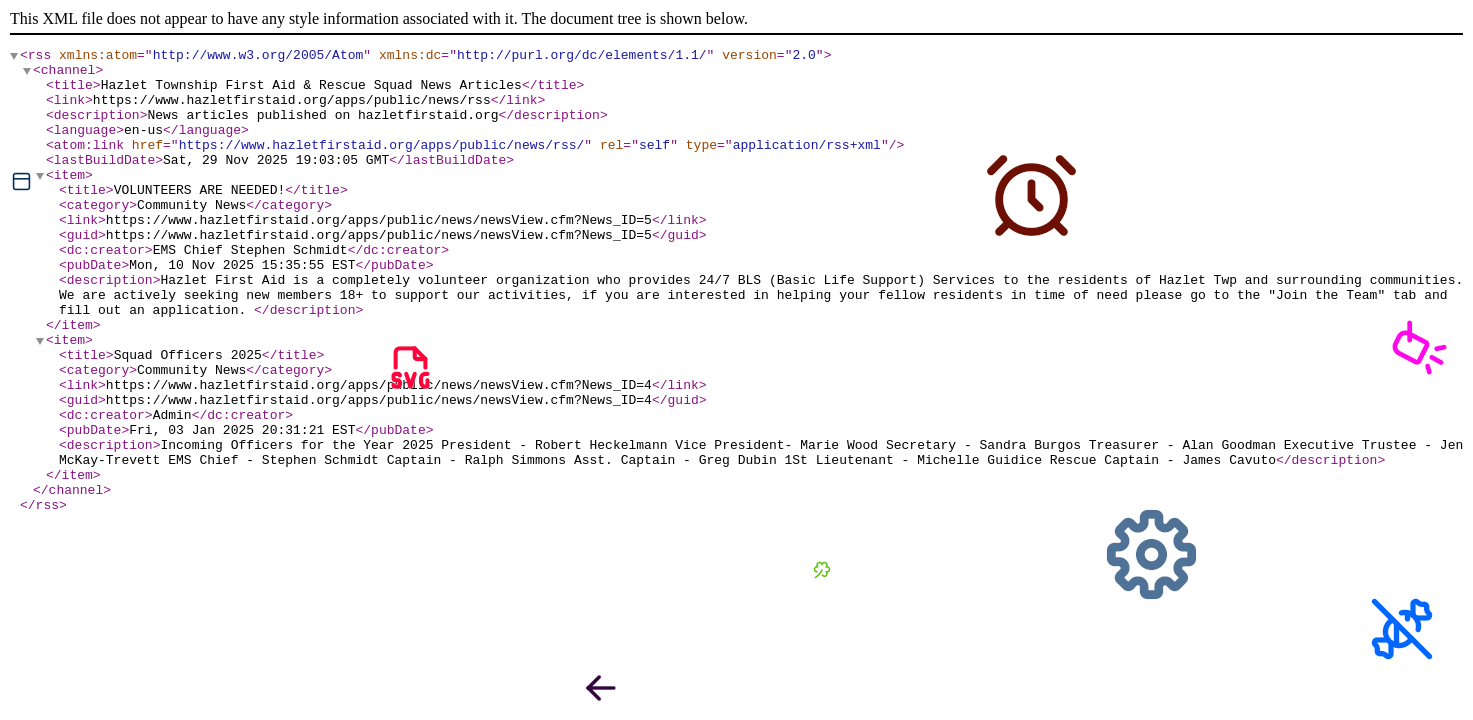  I want to click on toggle top panel visibility, so click(21, 181).